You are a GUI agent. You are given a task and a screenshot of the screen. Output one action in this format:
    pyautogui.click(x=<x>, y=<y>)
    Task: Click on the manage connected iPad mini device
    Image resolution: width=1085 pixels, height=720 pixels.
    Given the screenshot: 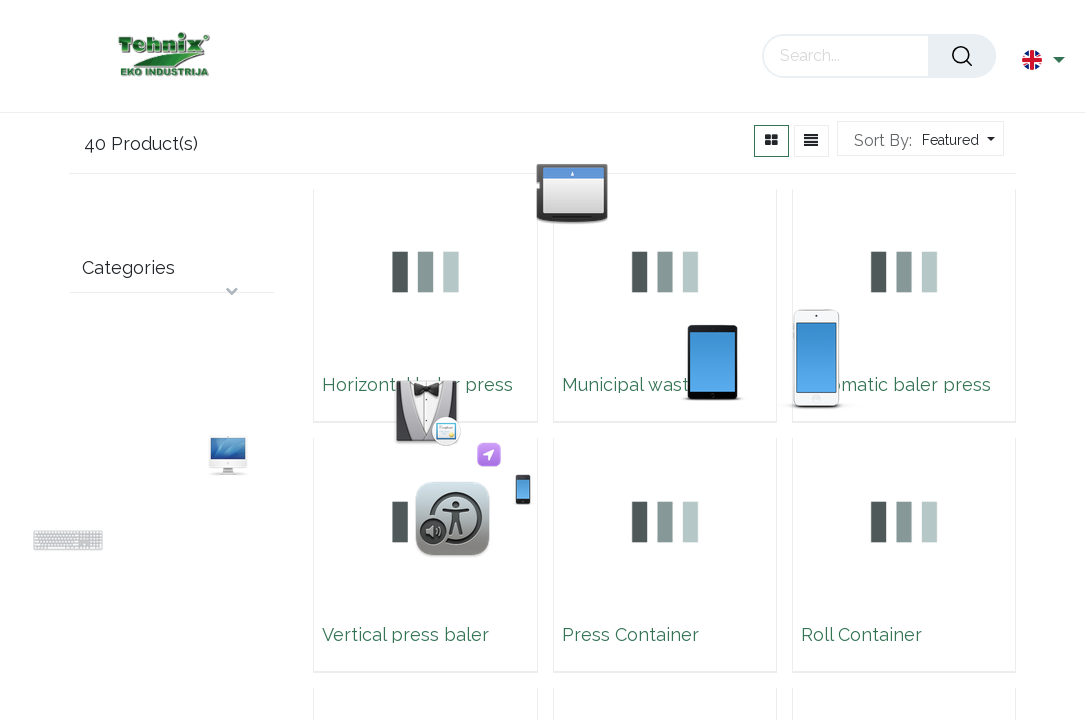 What is the action you would take?
    pyautogui.click(x=712, y=355)
    